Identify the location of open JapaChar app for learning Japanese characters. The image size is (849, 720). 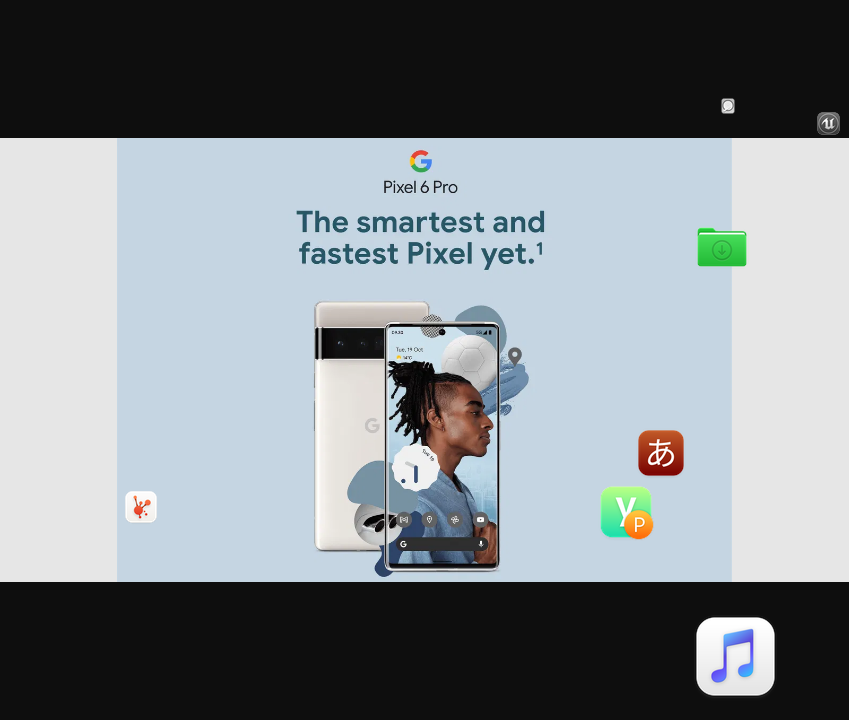
(661, 453).